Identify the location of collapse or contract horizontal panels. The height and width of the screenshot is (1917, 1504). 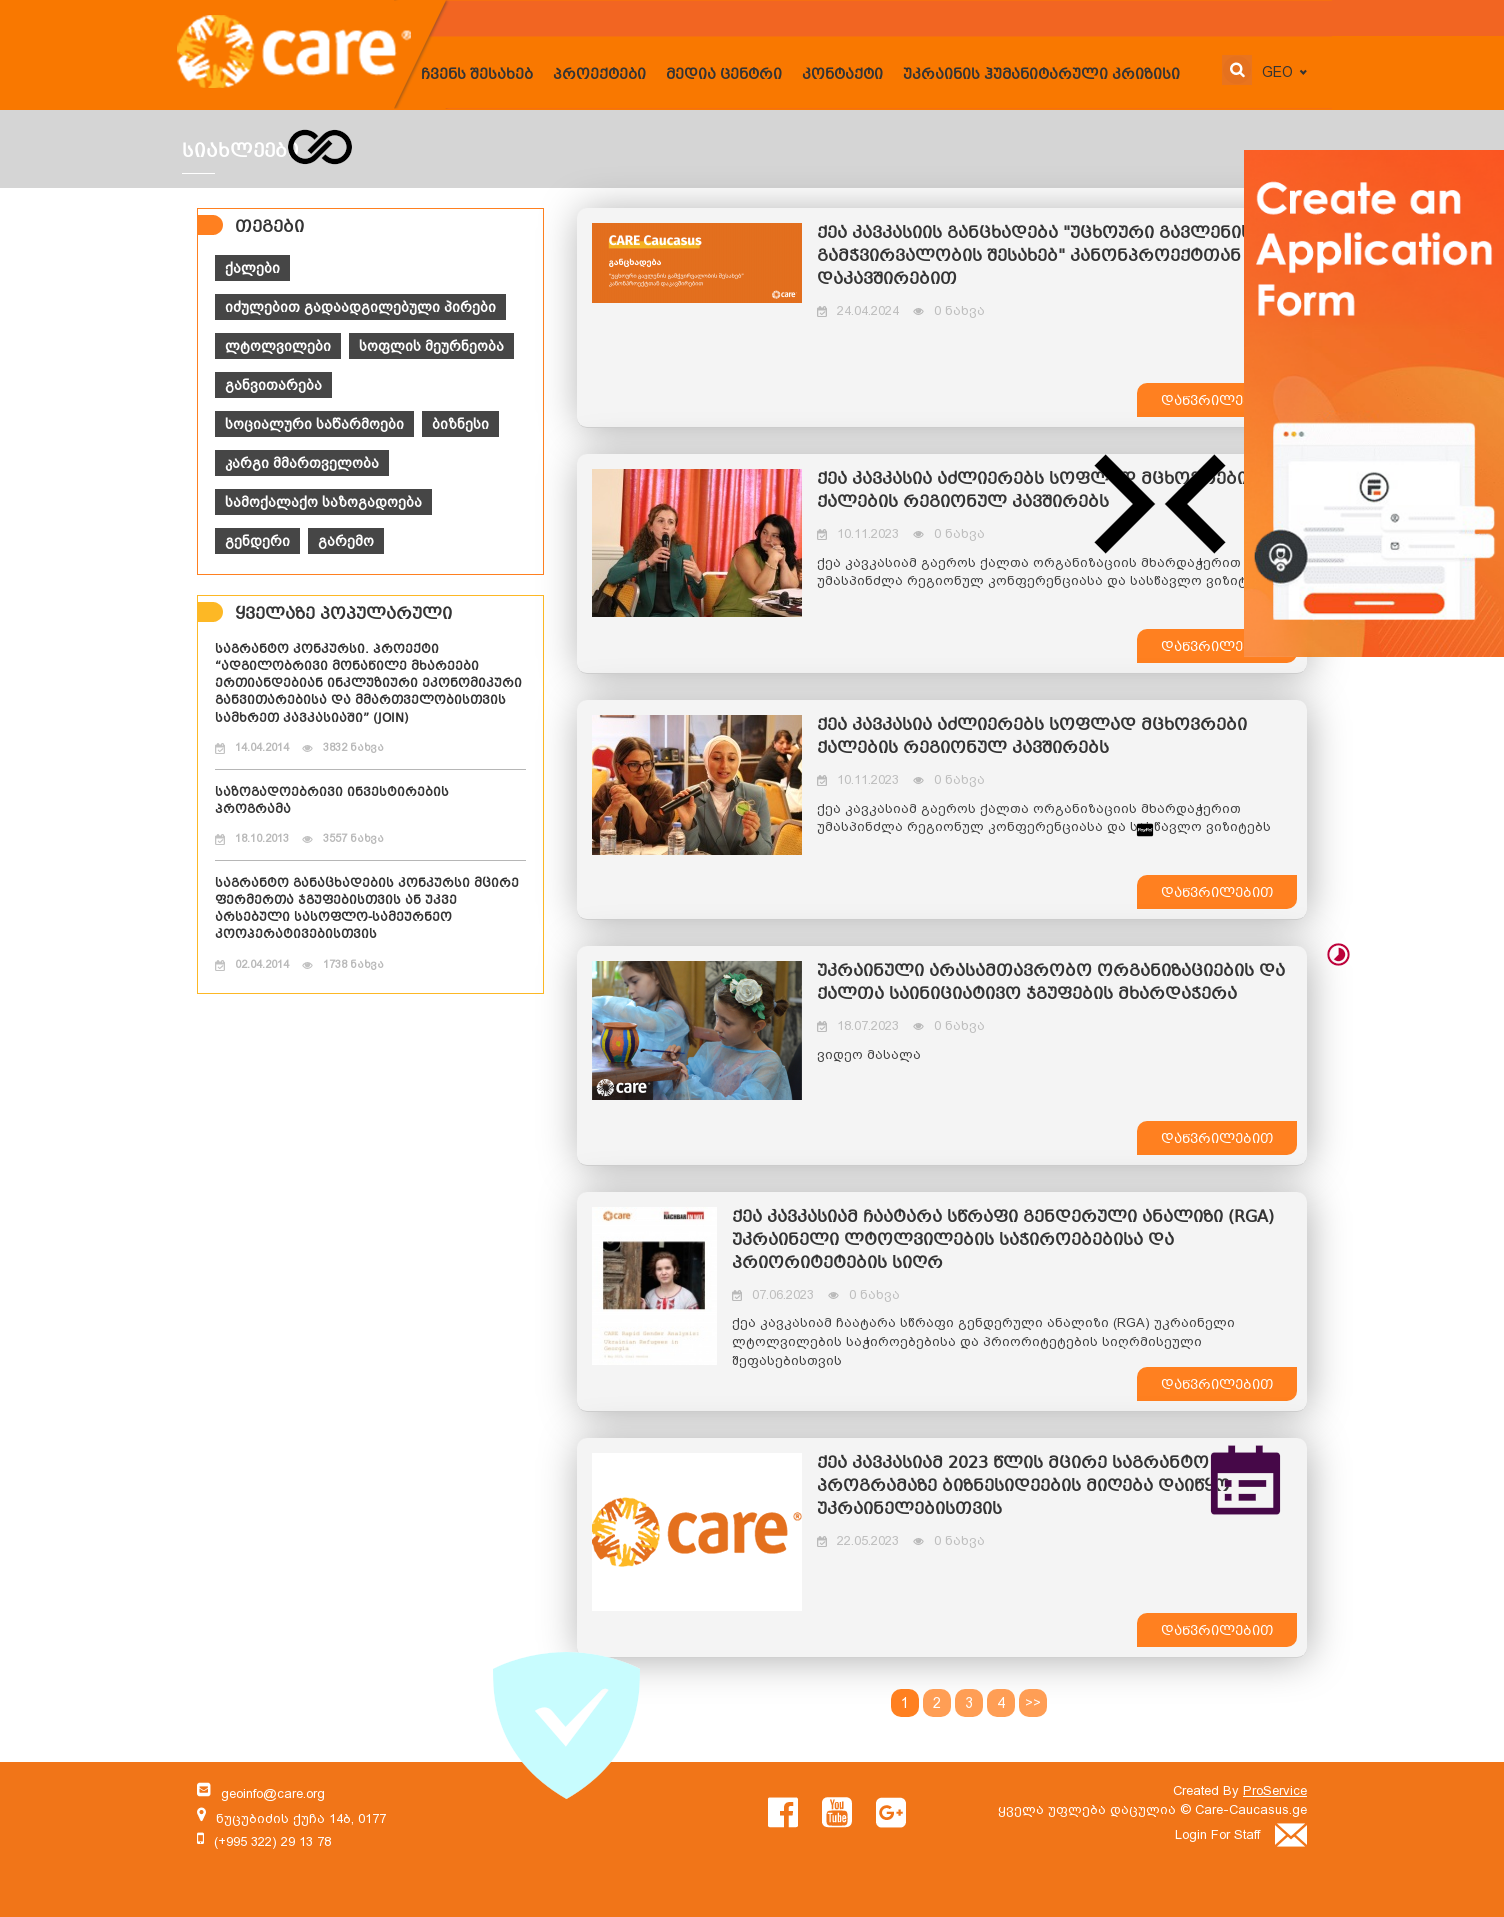
(1160, 504).